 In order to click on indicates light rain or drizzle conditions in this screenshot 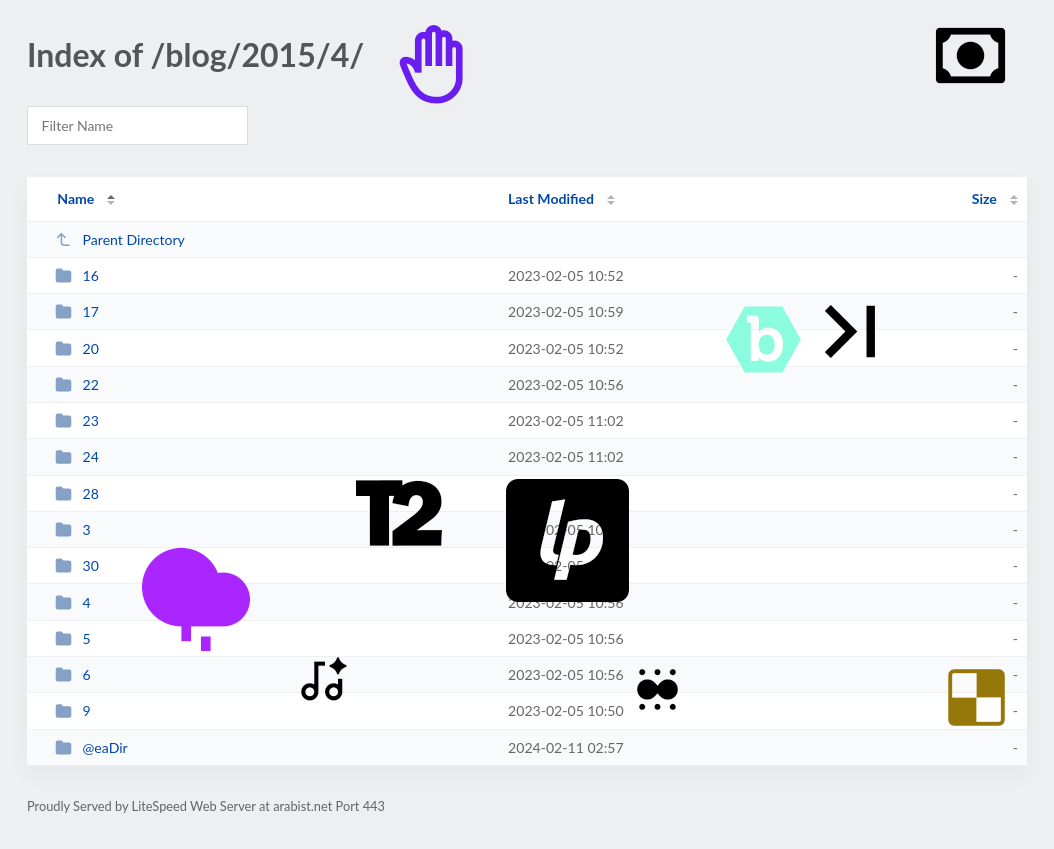, I will do `click(196, 597)`.